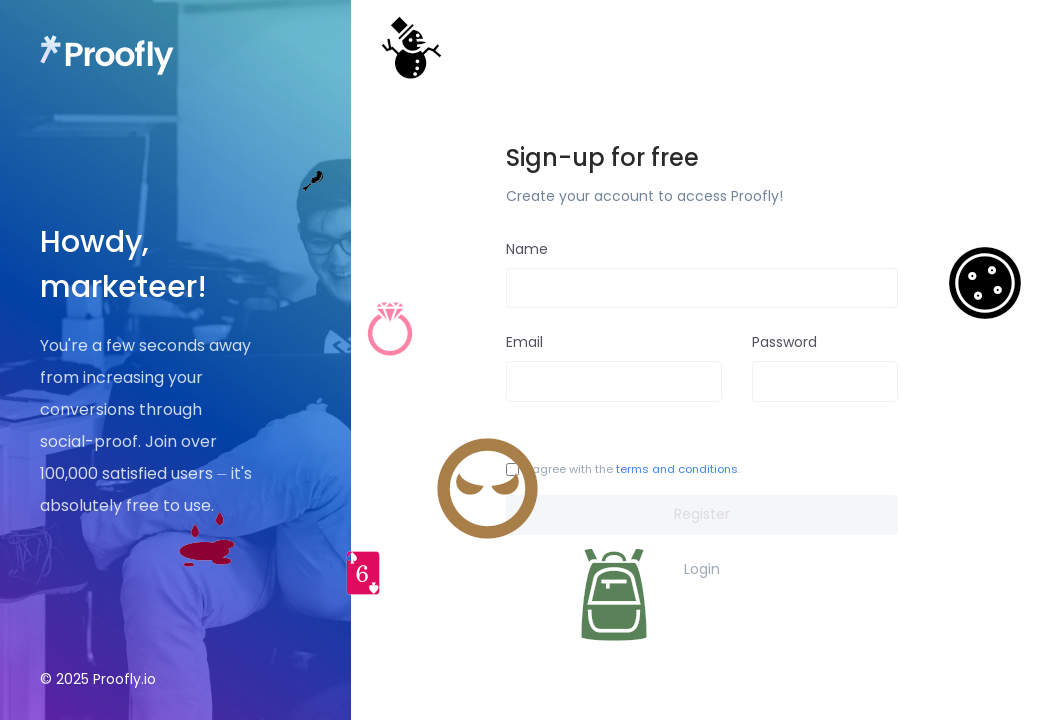 This screenshot has height=720, width=1053. I want to click on six of spades playing card, so click(363, 573).